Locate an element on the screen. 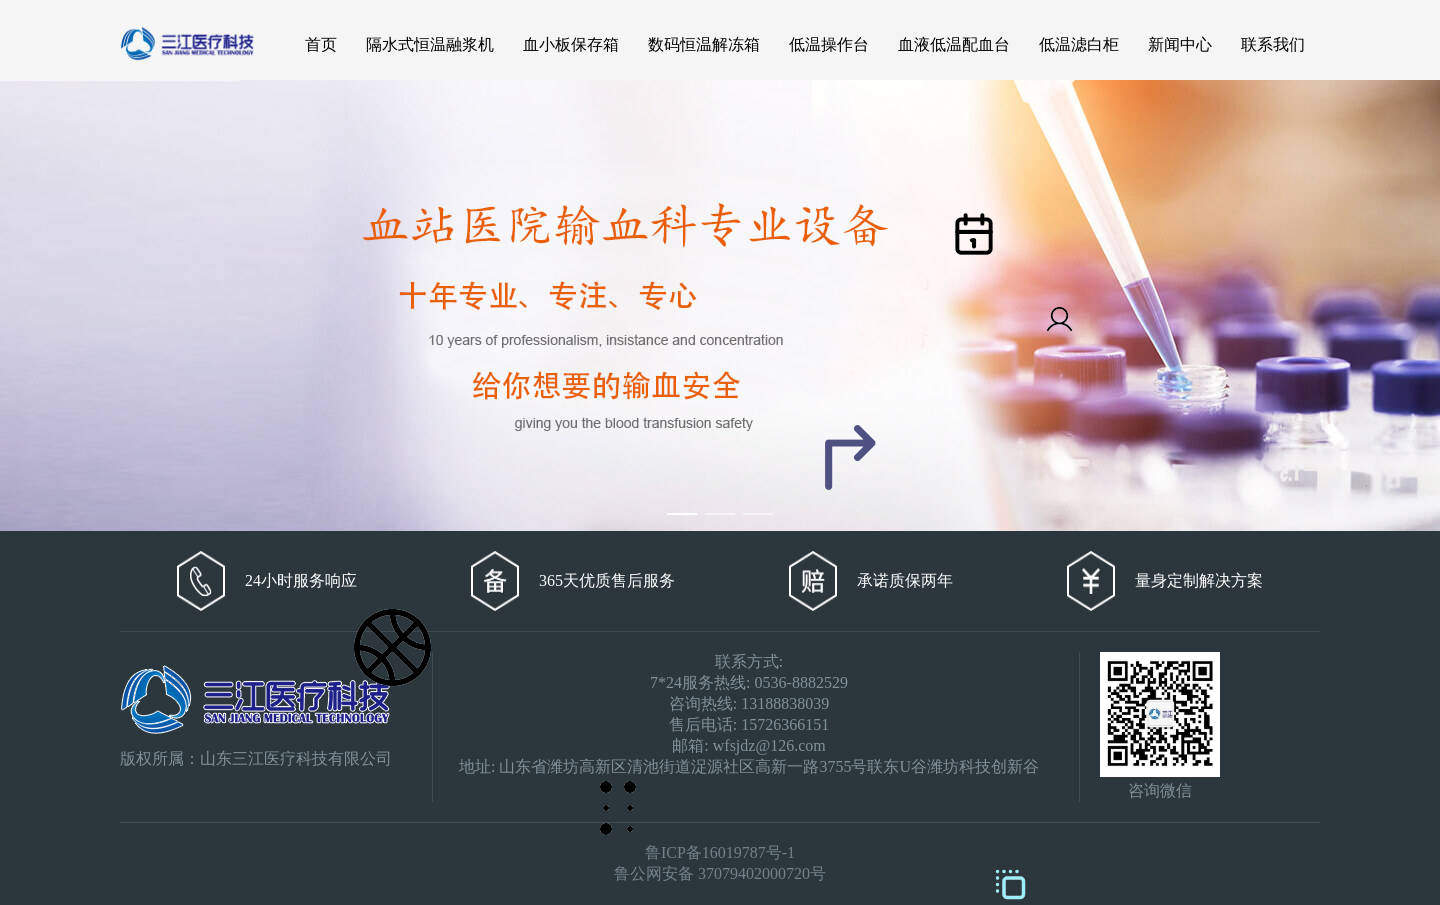 This screenshot has height=905, width=1440. drag and drop to reorder items is located at coordinates (1010, 884).